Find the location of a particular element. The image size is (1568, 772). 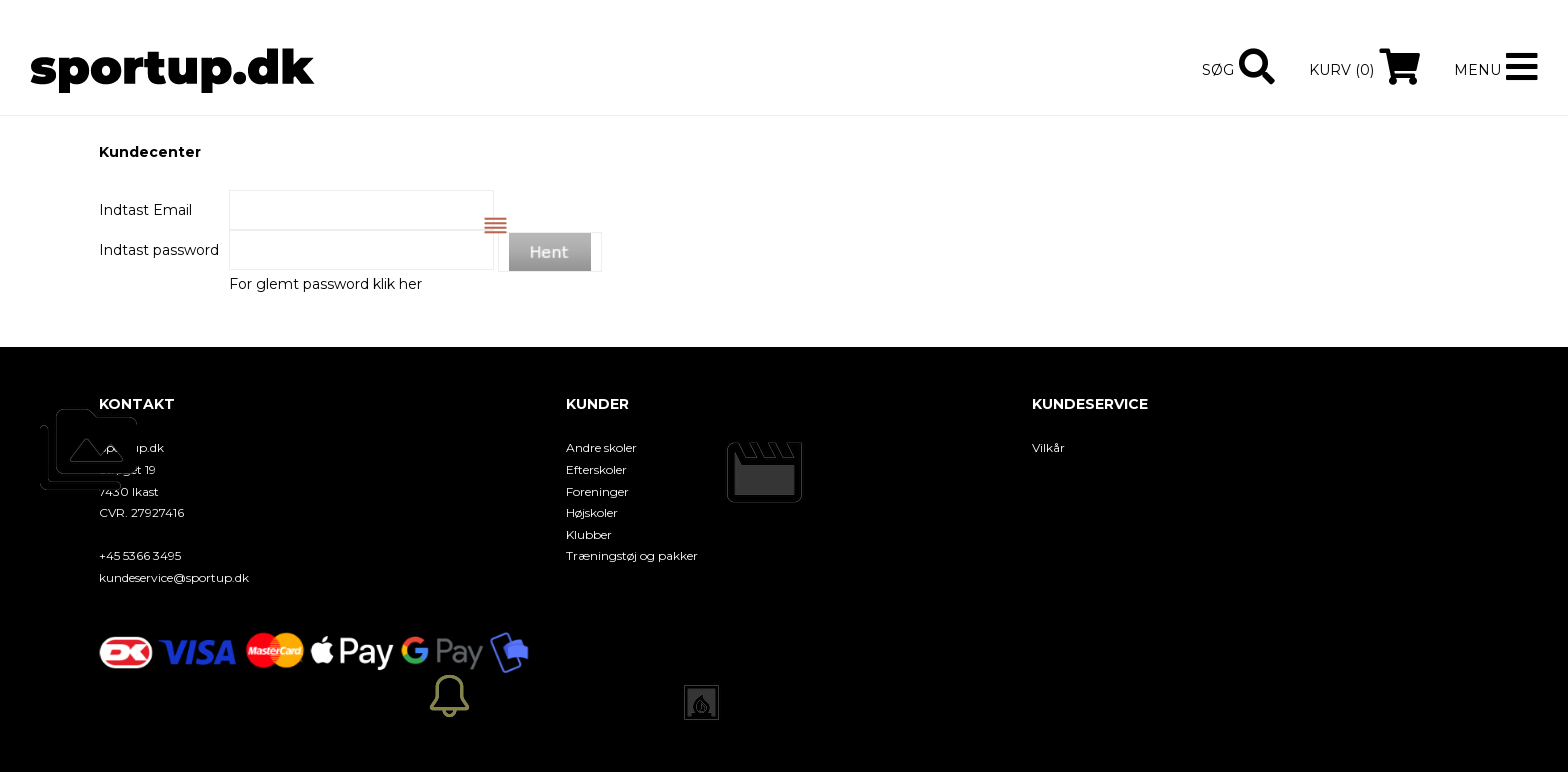

access home or living room controls is located at coordinates (701, 702).